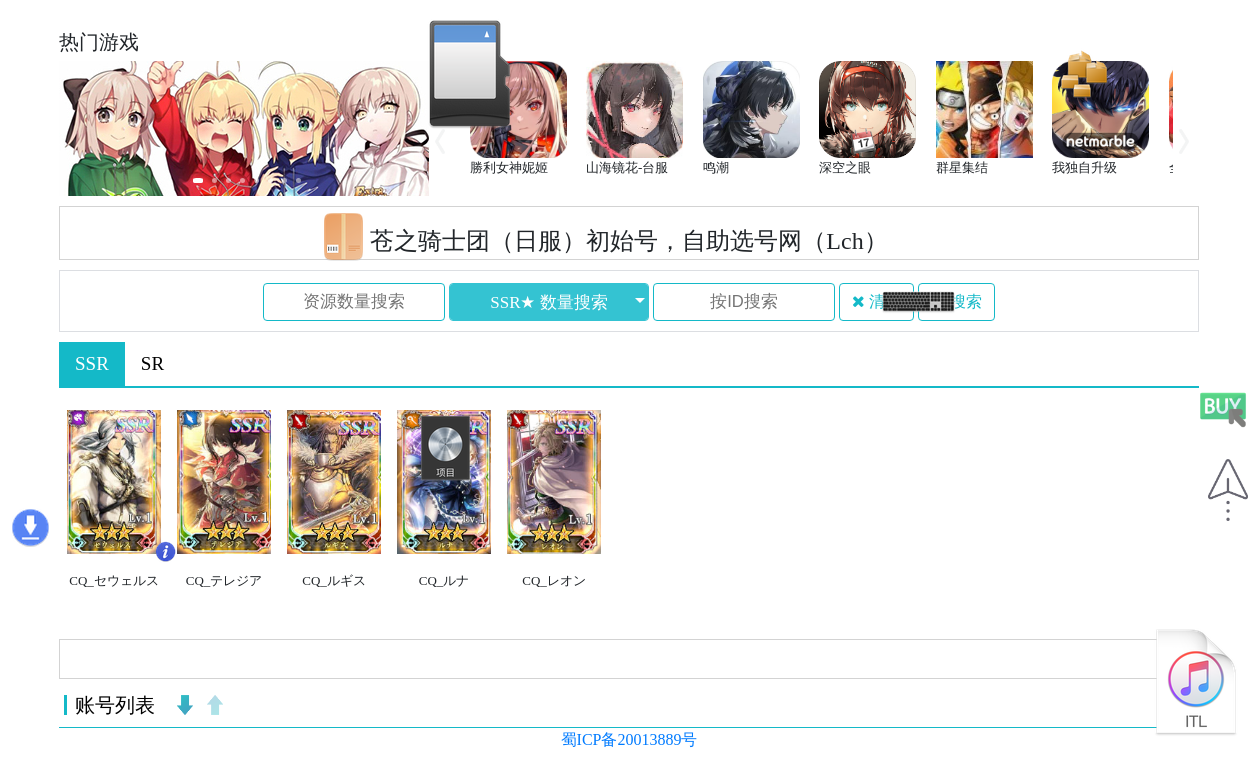  What do you see at coordinates (343, 236) in the screenshot?
I see `compressed archive file` at bounding box center [343, 236].